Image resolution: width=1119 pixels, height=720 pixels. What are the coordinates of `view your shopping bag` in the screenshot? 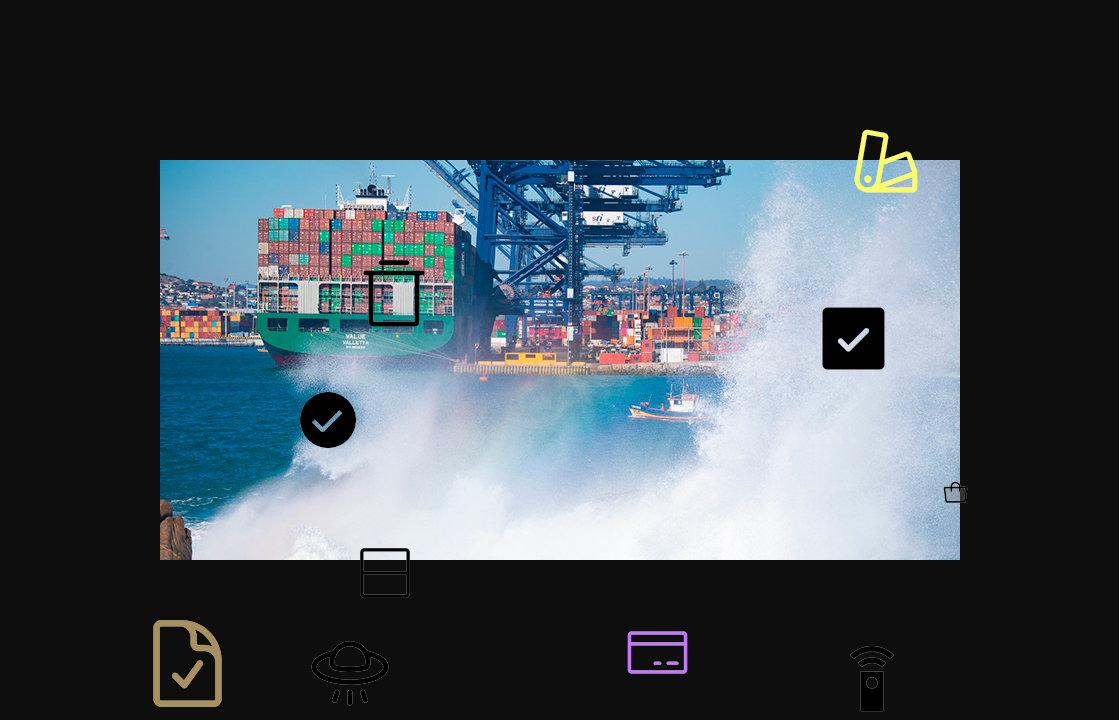 It's located at (955, 493).